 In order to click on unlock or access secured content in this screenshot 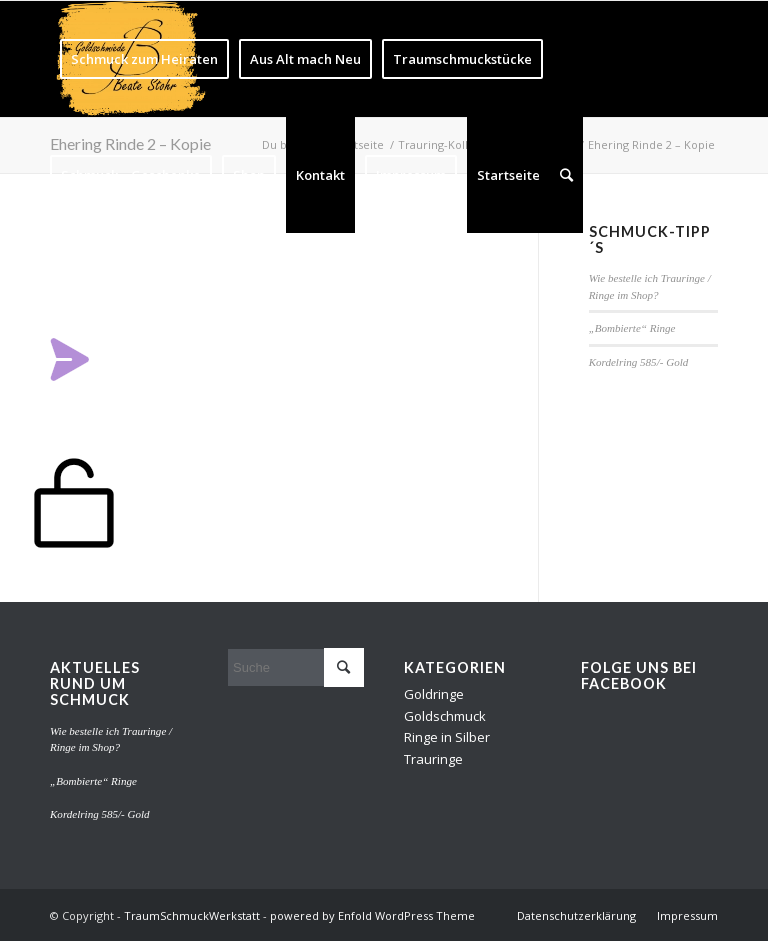, I will do `click(74, 508)`.